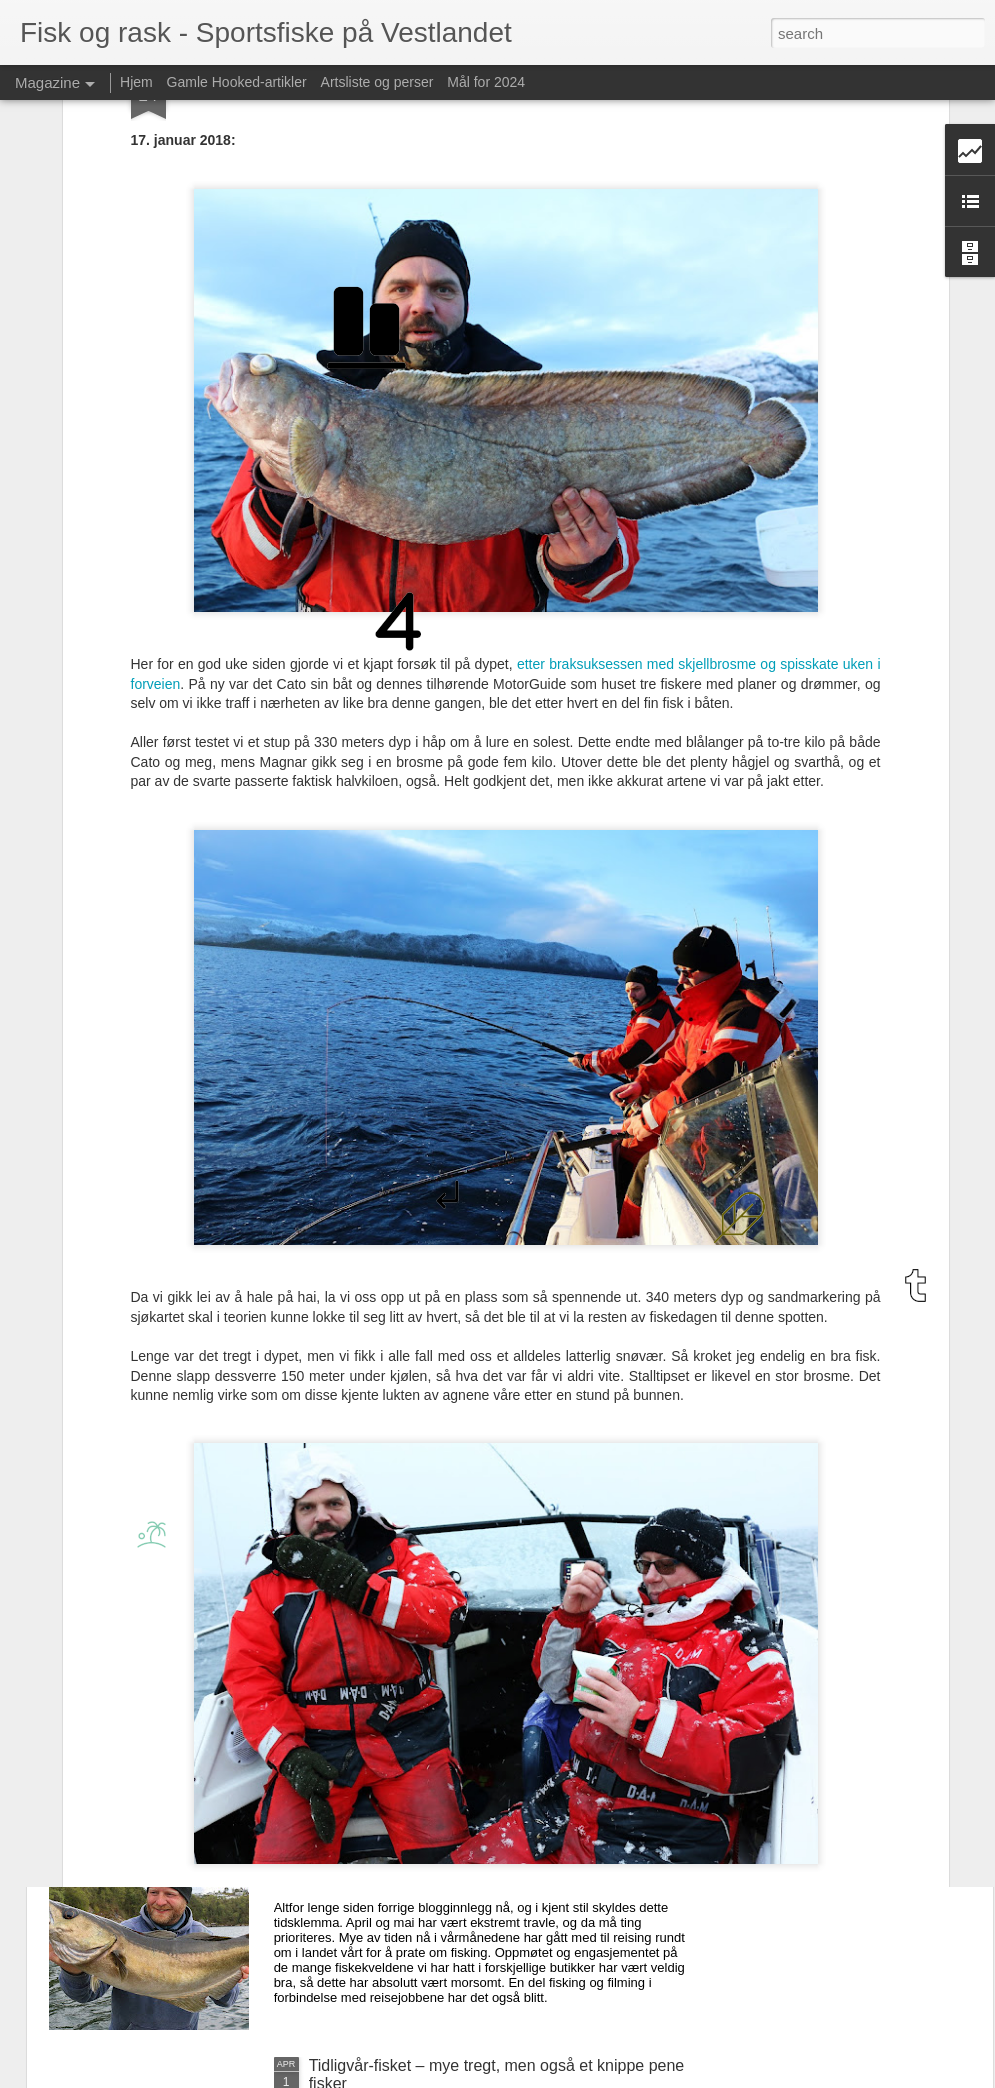  What do you see at coordinates (399, 621) in the screenshot?
I see `indicates step four in a multi-step process` at bounding box center [399, 621].